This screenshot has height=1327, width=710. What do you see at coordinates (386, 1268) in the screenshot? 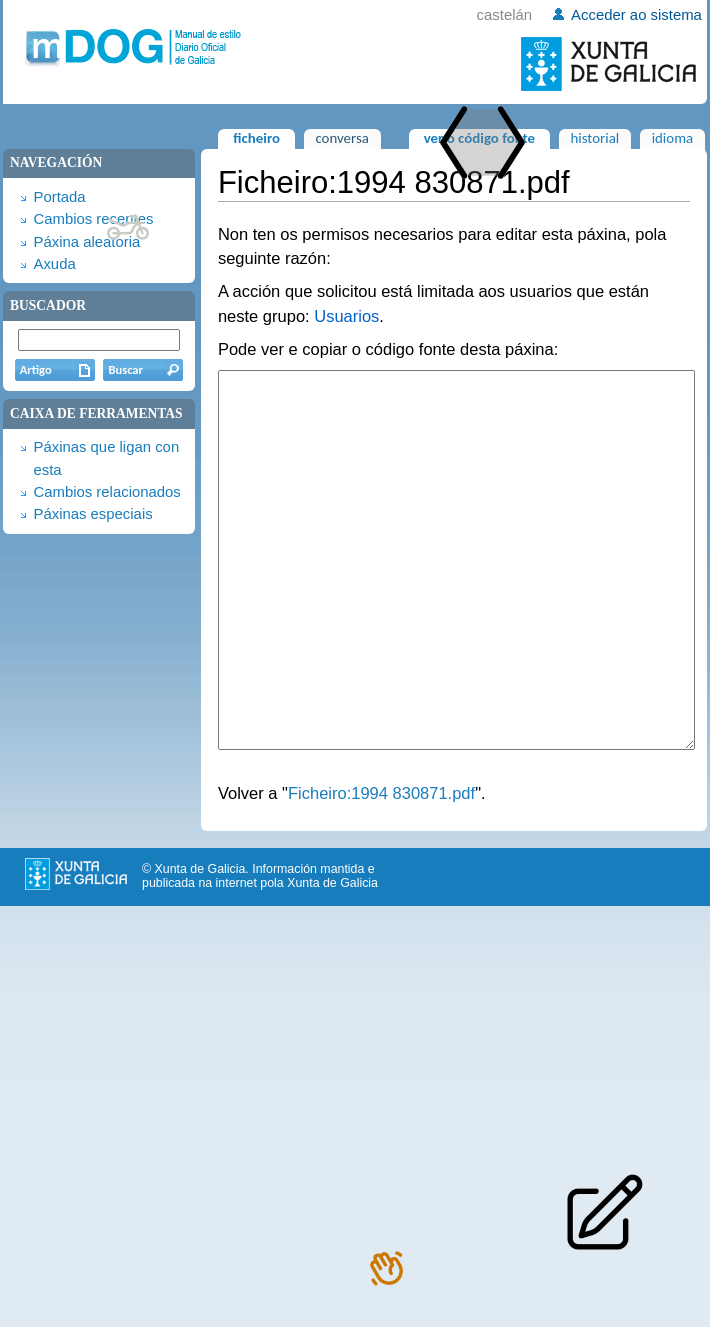
I see `send a greeting or wave to someone` at bounding box center [386, 1268].